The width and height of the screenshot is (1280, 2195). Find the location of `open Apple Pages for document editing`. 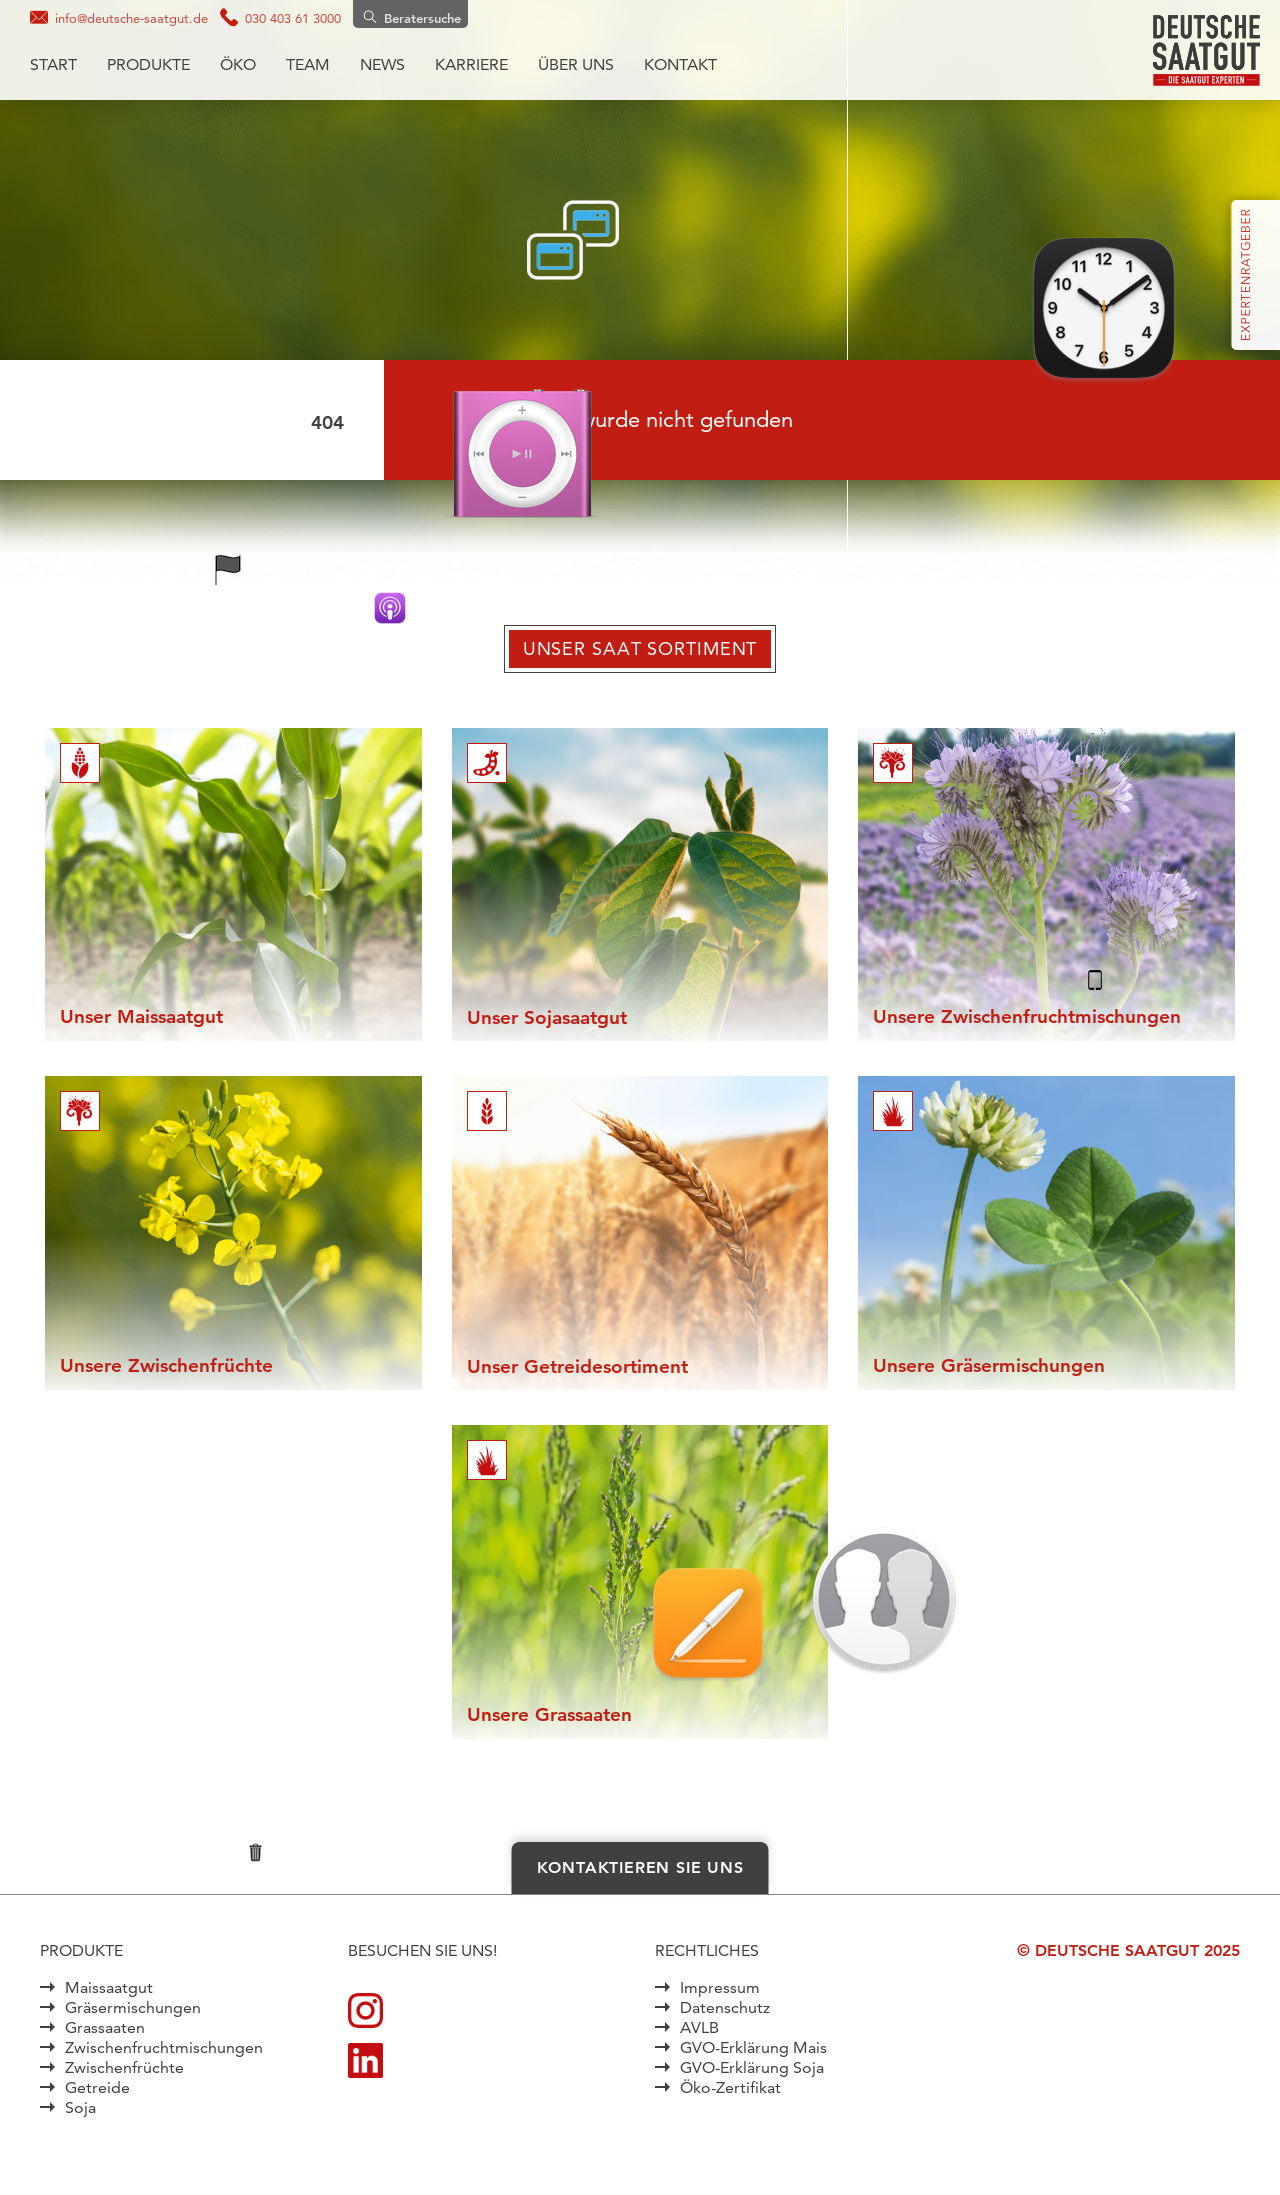

open Apple Pages for document editing is located at coordinates (708, 1623).